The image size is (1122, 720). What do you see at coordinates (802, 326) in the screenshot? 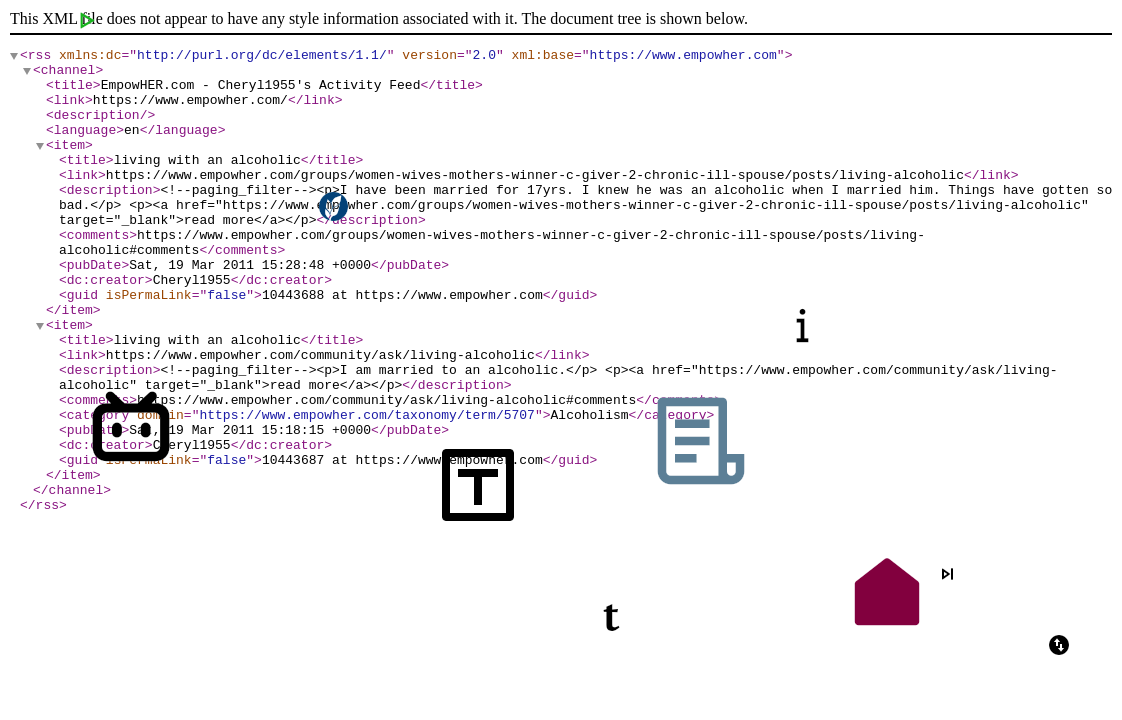
I see `view more information about this item` at bounding box center [802, 326].